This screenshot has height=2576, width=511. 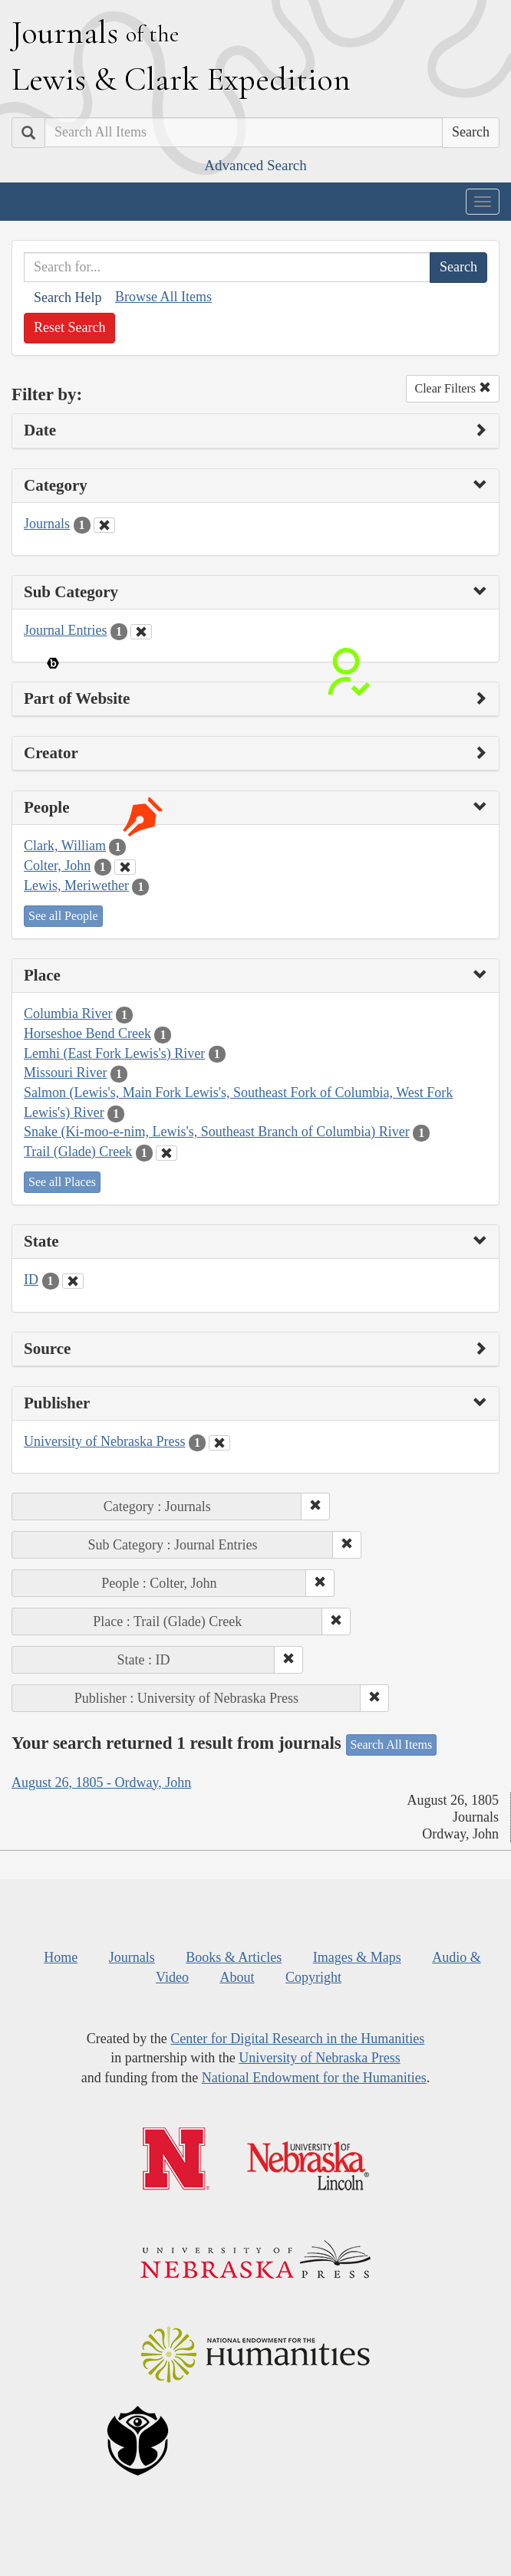 I want to click on Tomorrowland music festival official logo, so click(x=137, y=2440).